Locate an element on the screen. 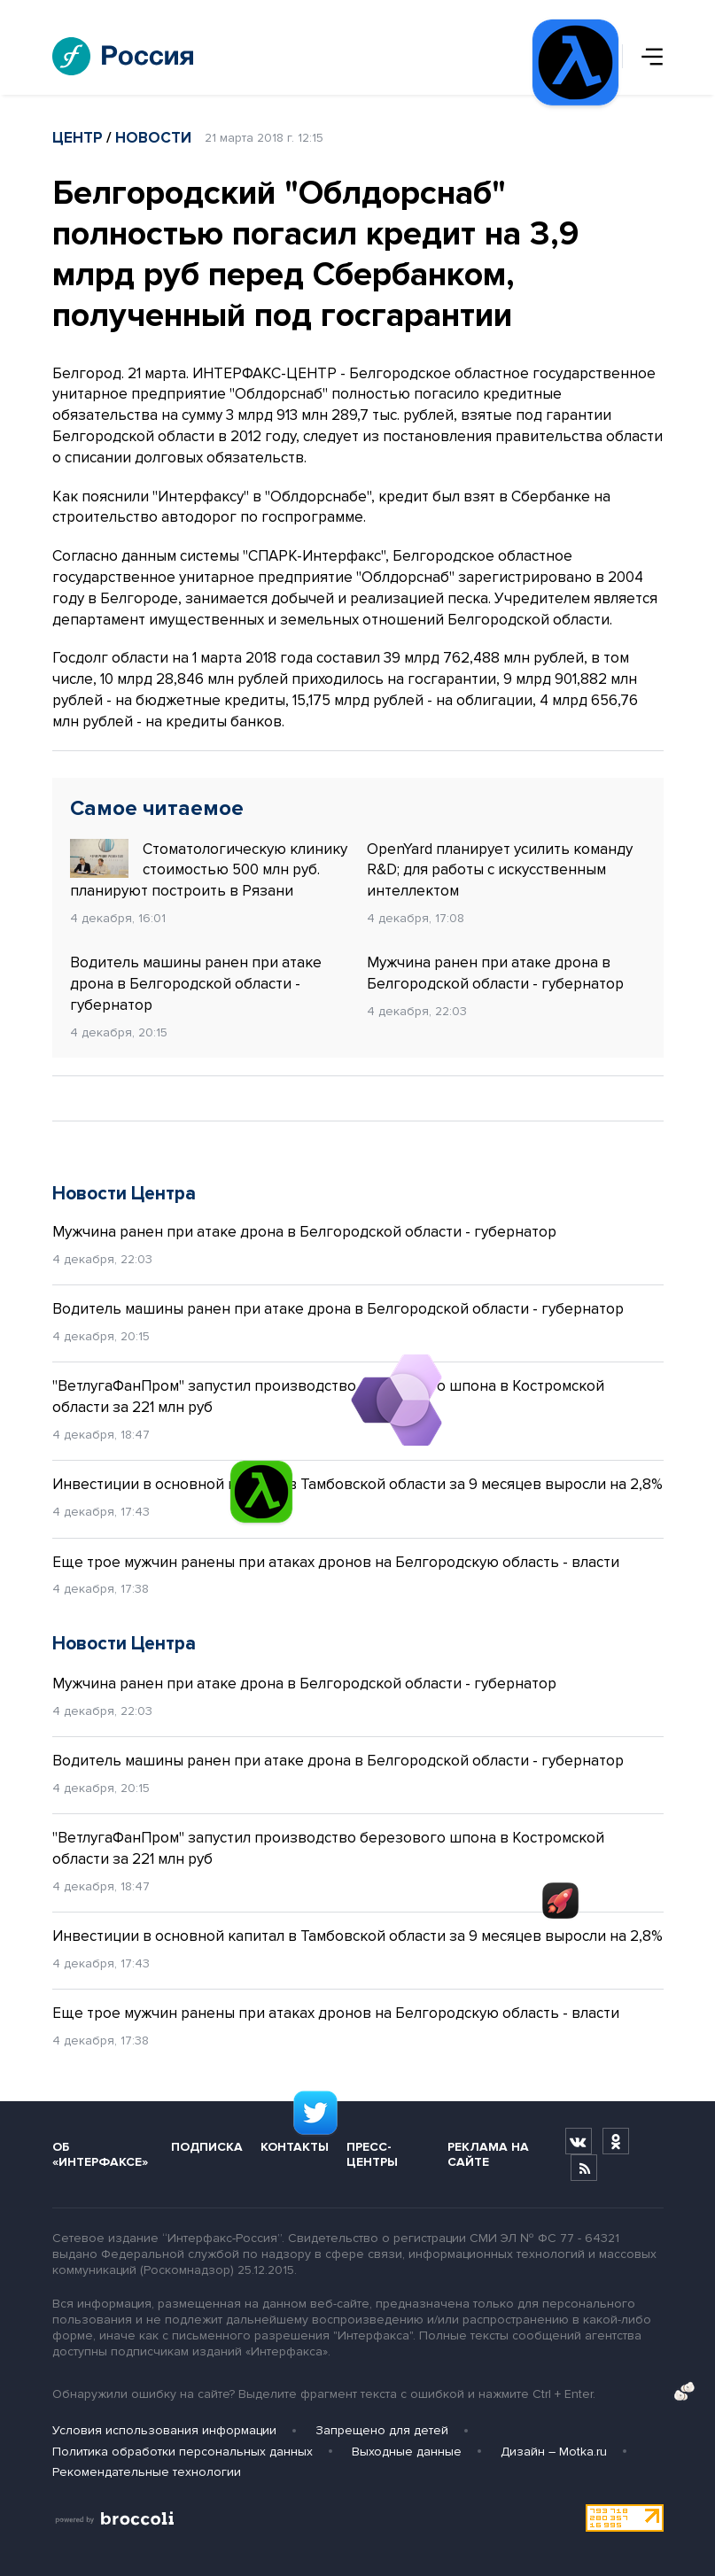  open the games app or library is located at coordinates (560, 1900).